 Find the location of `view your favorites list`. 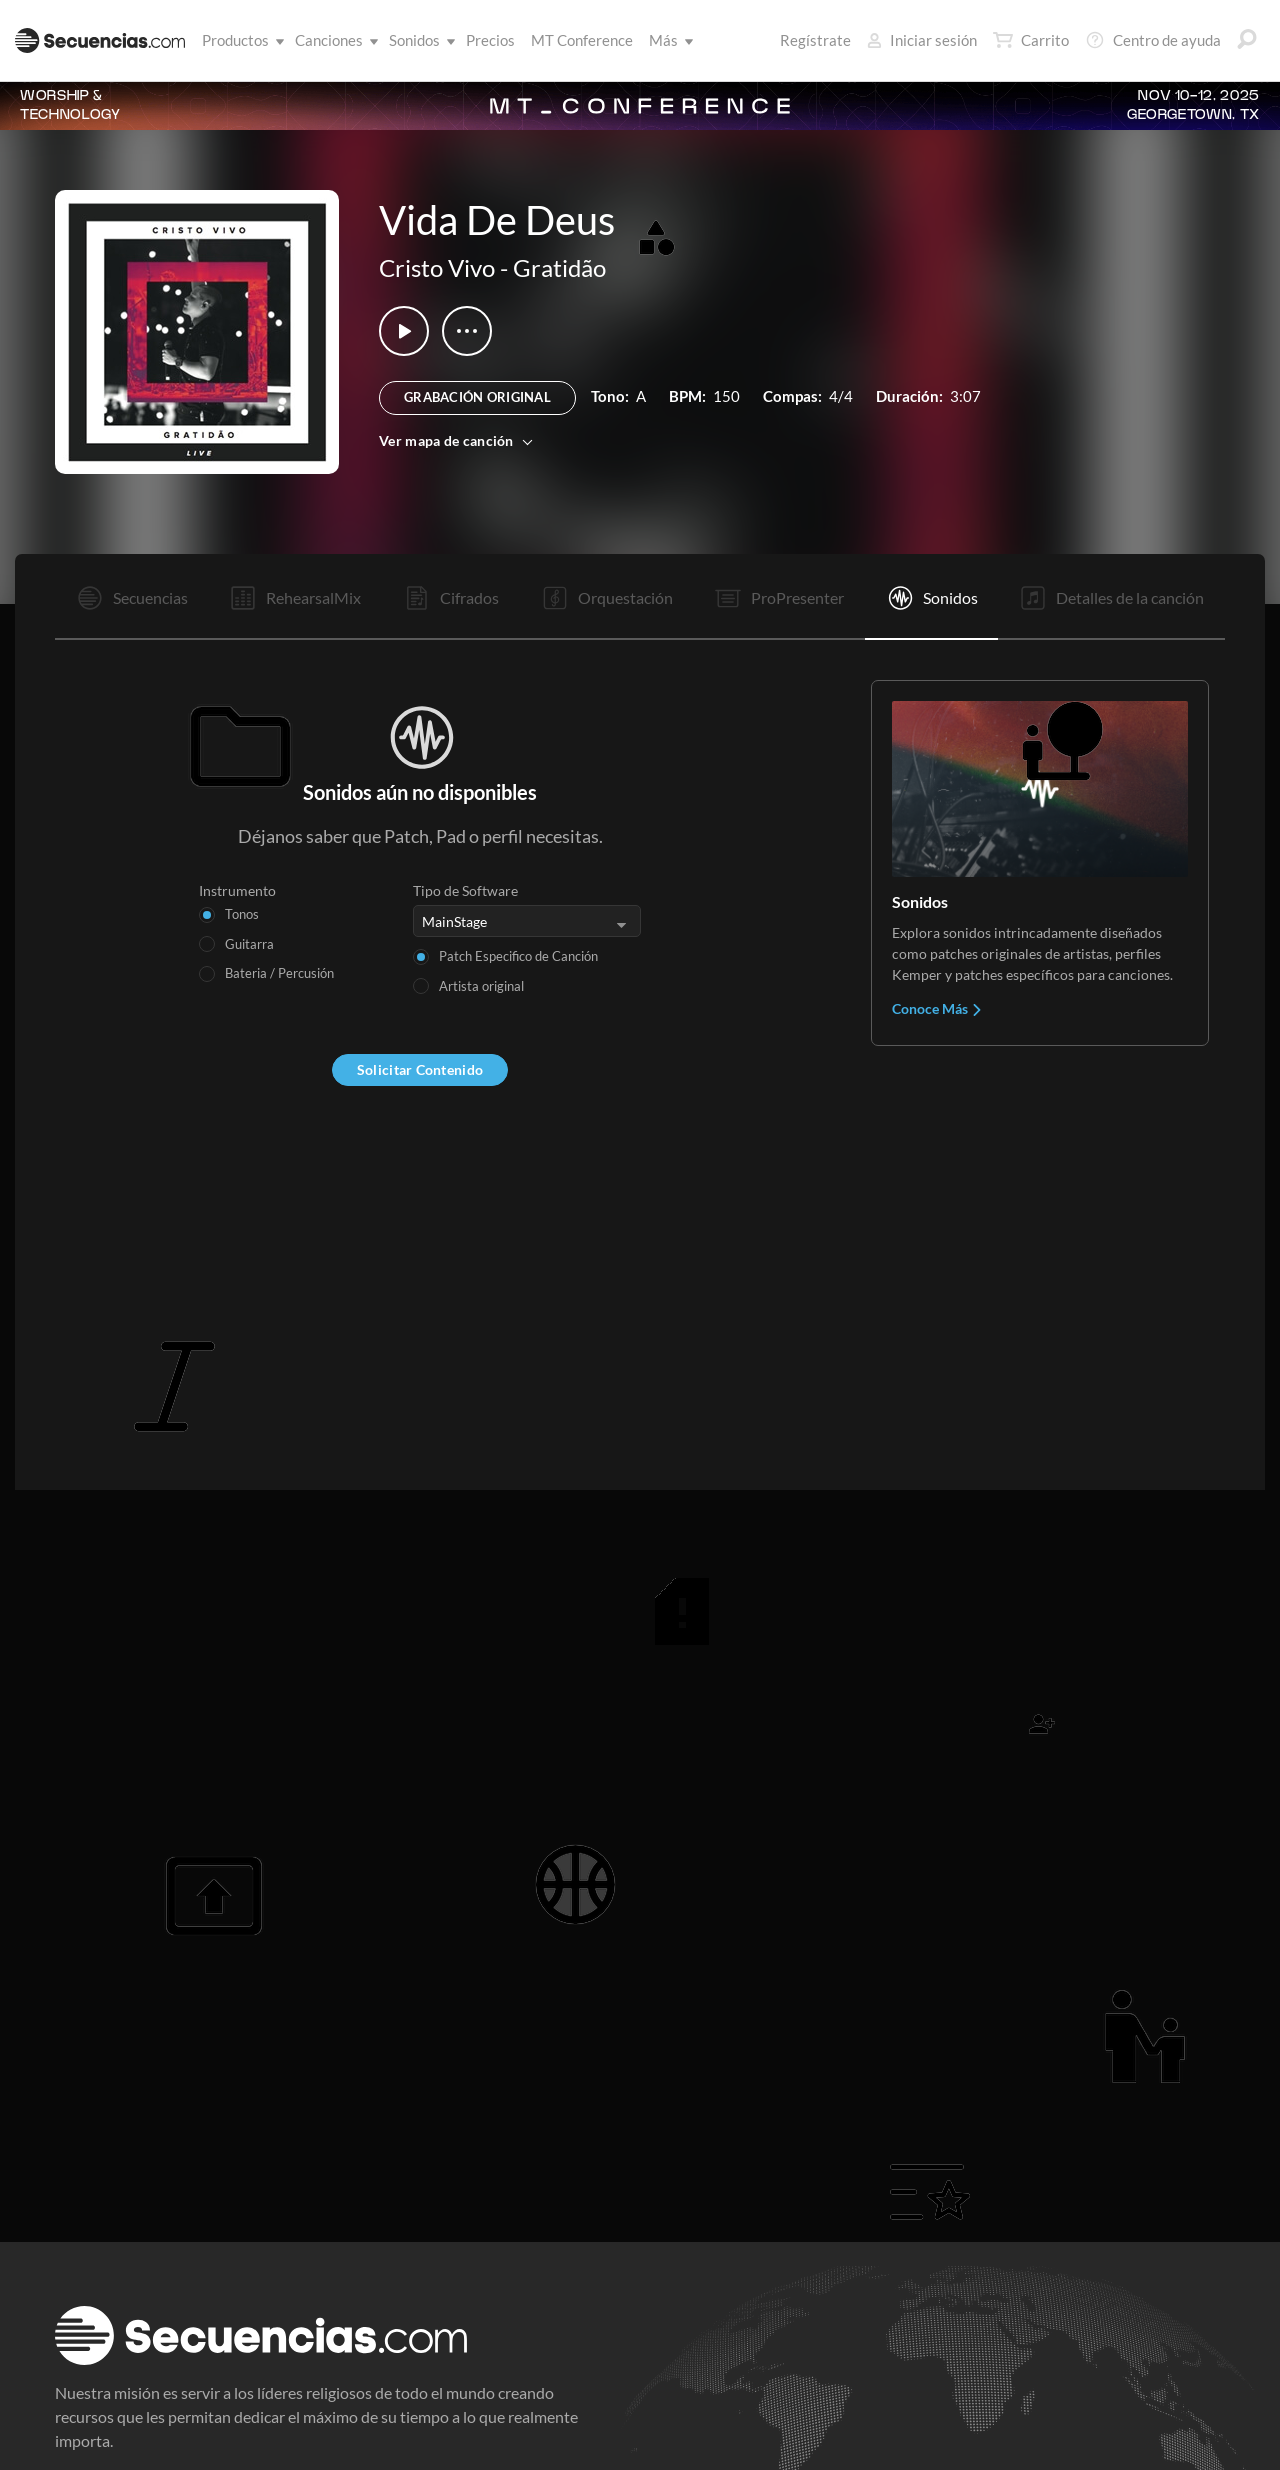

view your favorites list is located at coordinates (927, 2192).